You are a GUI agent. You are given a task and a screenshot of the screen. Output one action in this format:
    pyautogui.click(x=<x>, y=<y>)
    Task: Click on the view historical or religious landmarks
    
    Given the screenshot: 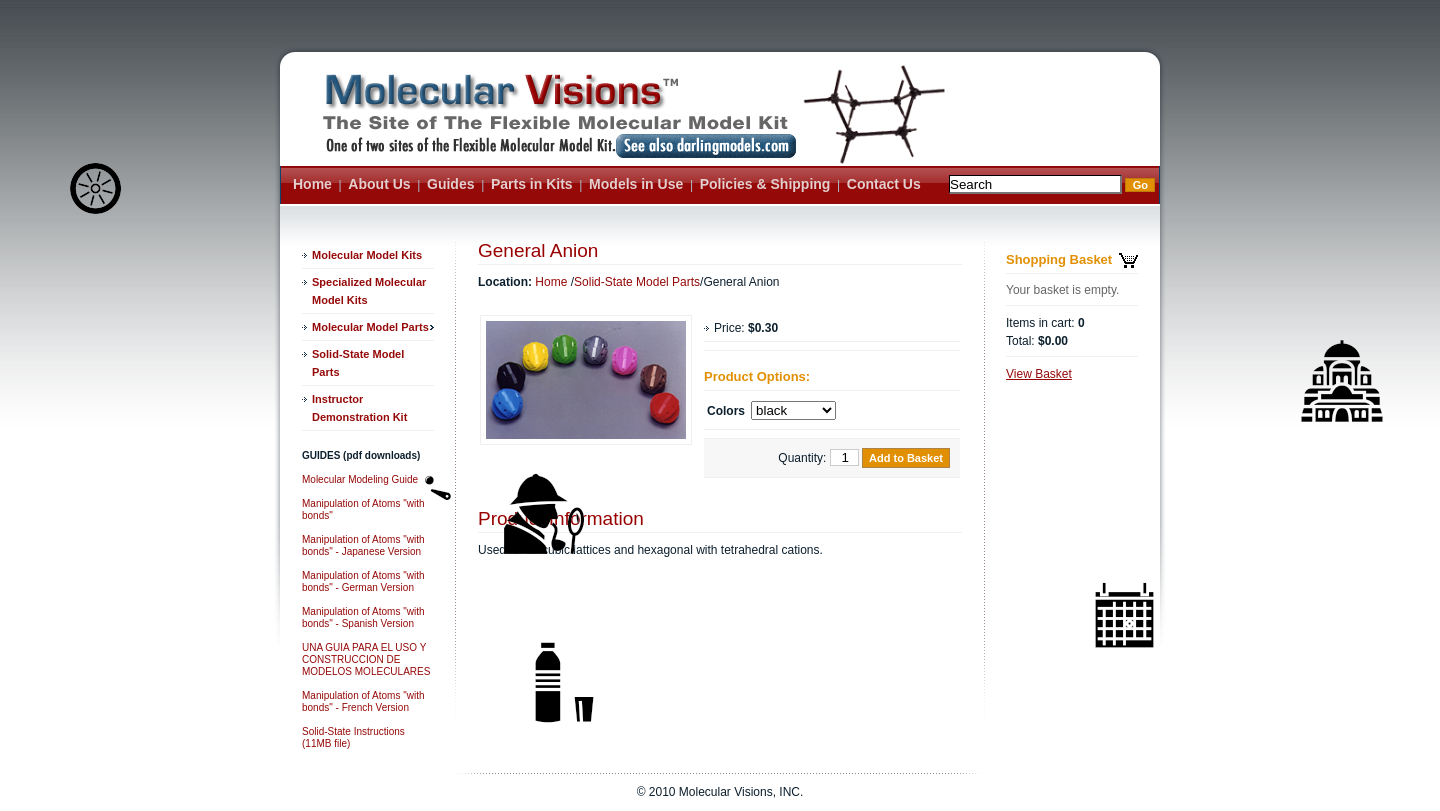 What is the action you would take?
    pyautogui.click(x=1342, y=381)
    